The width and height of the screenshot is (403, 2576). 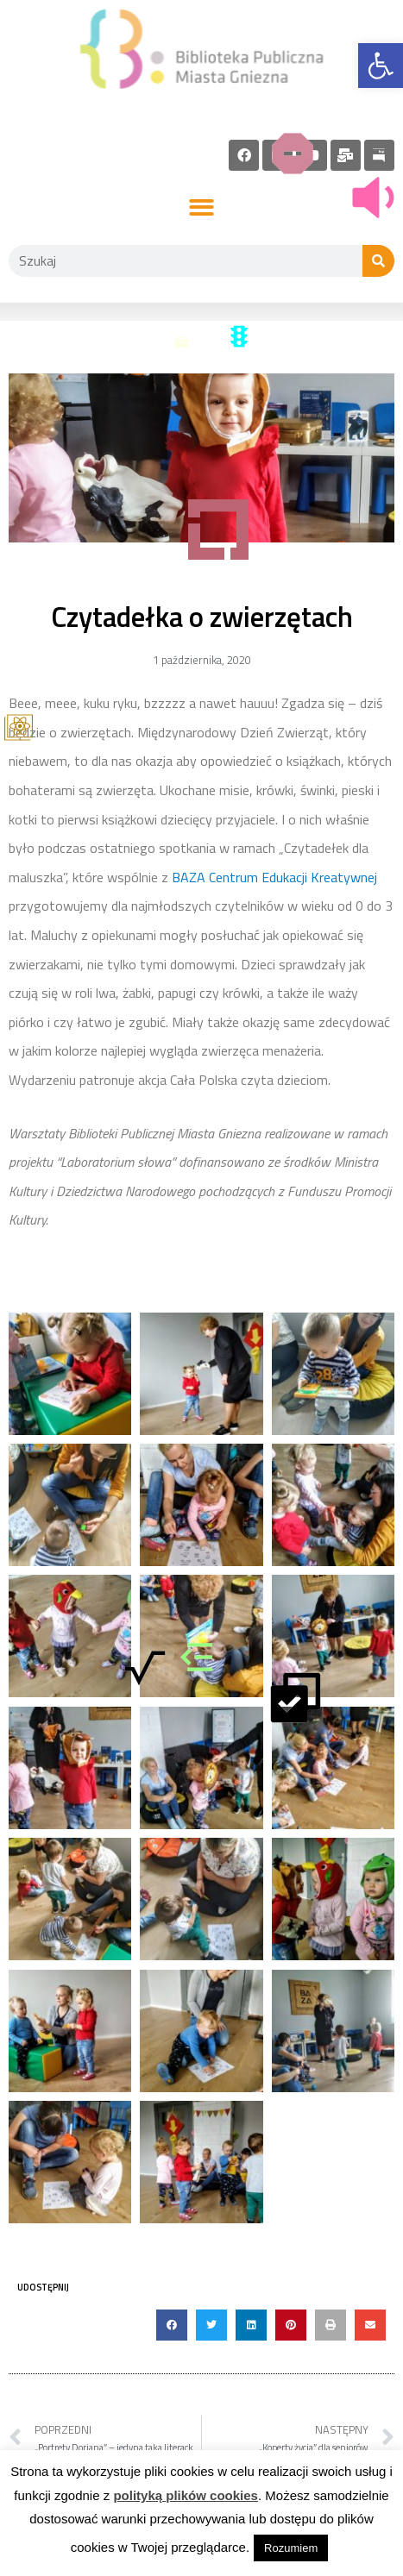 What do you see at coordinates (295, 1697) in the screenshot?
I see `select multiple items at once` at bounding box center [295, 1697].